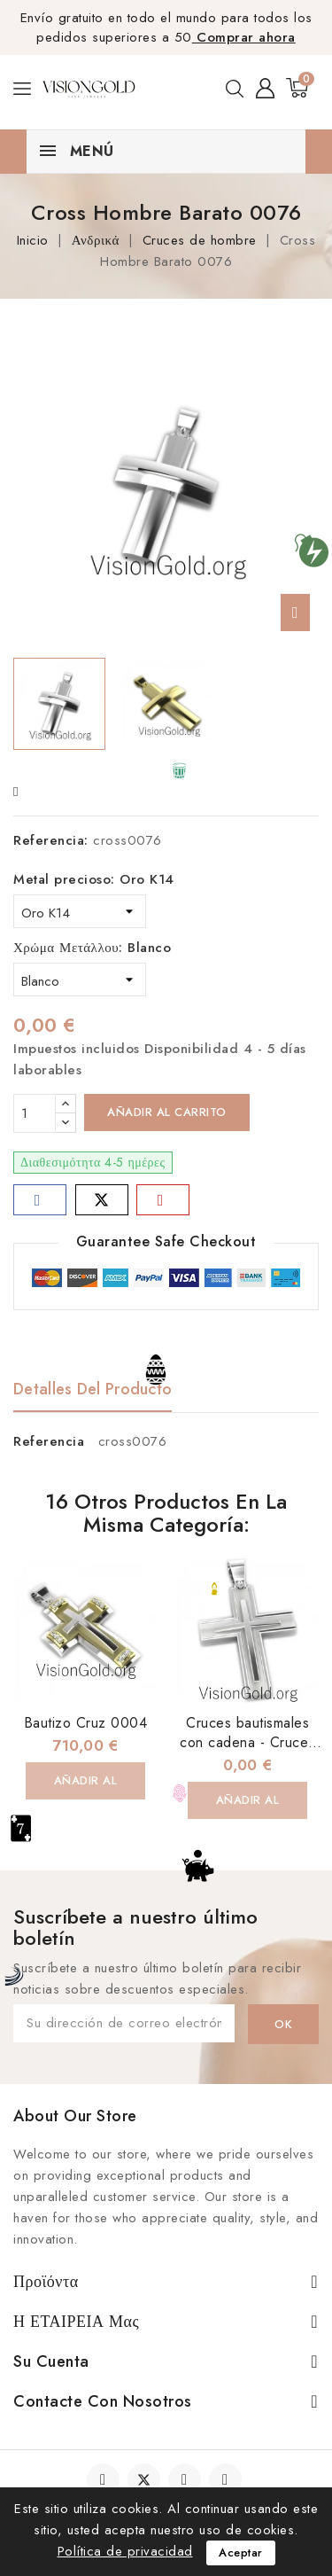 This screenshot has width=332, height=2576. What do you see at coordinates (179, 768) in the screenshot?
I see `indicates a full inventory or storage container` at bounding box center [179, 768].